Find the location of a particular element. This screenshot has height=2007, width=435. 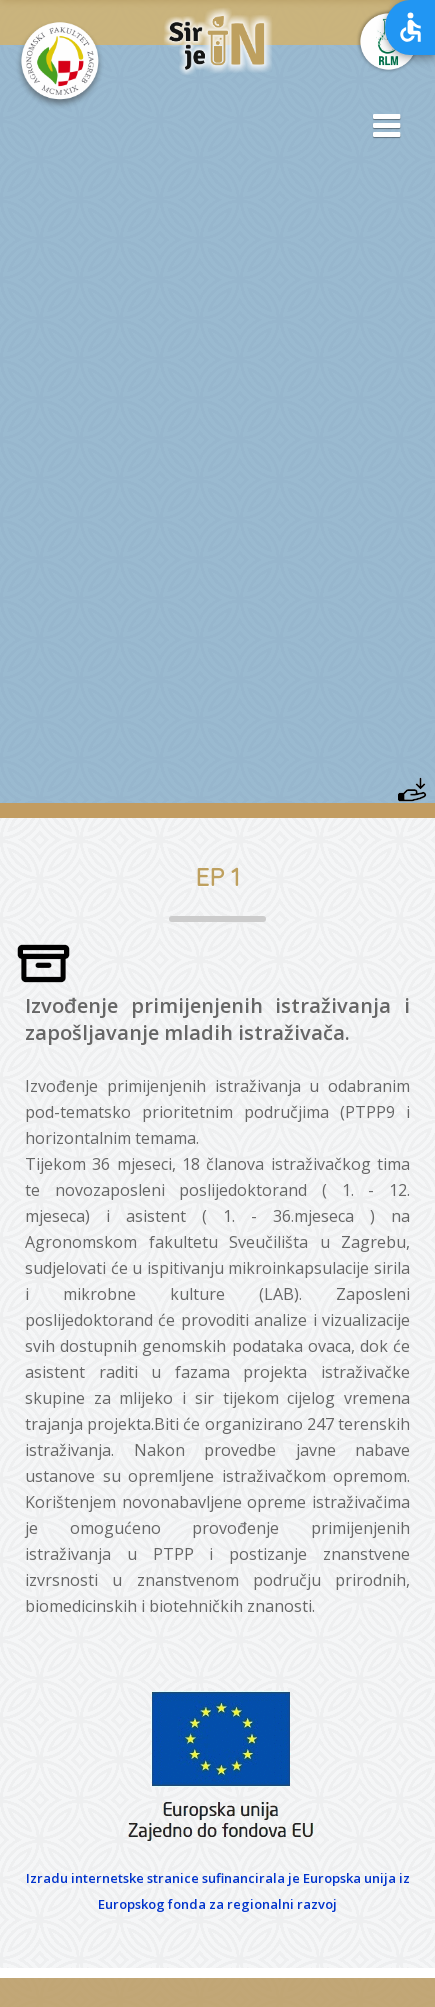

receive or accept an incoming item is located at coordinates (413, 791).